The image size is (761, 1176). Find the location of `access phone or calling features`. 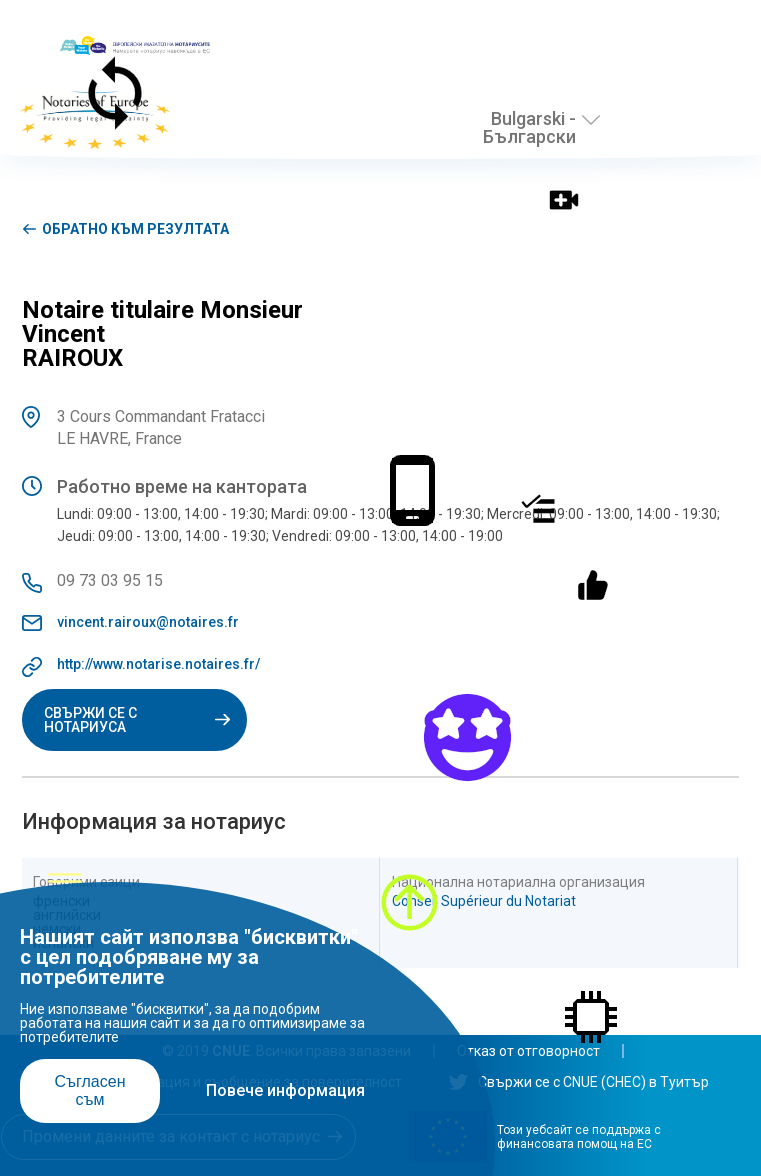

access phone or calling features is located at coordinates (412, 490).